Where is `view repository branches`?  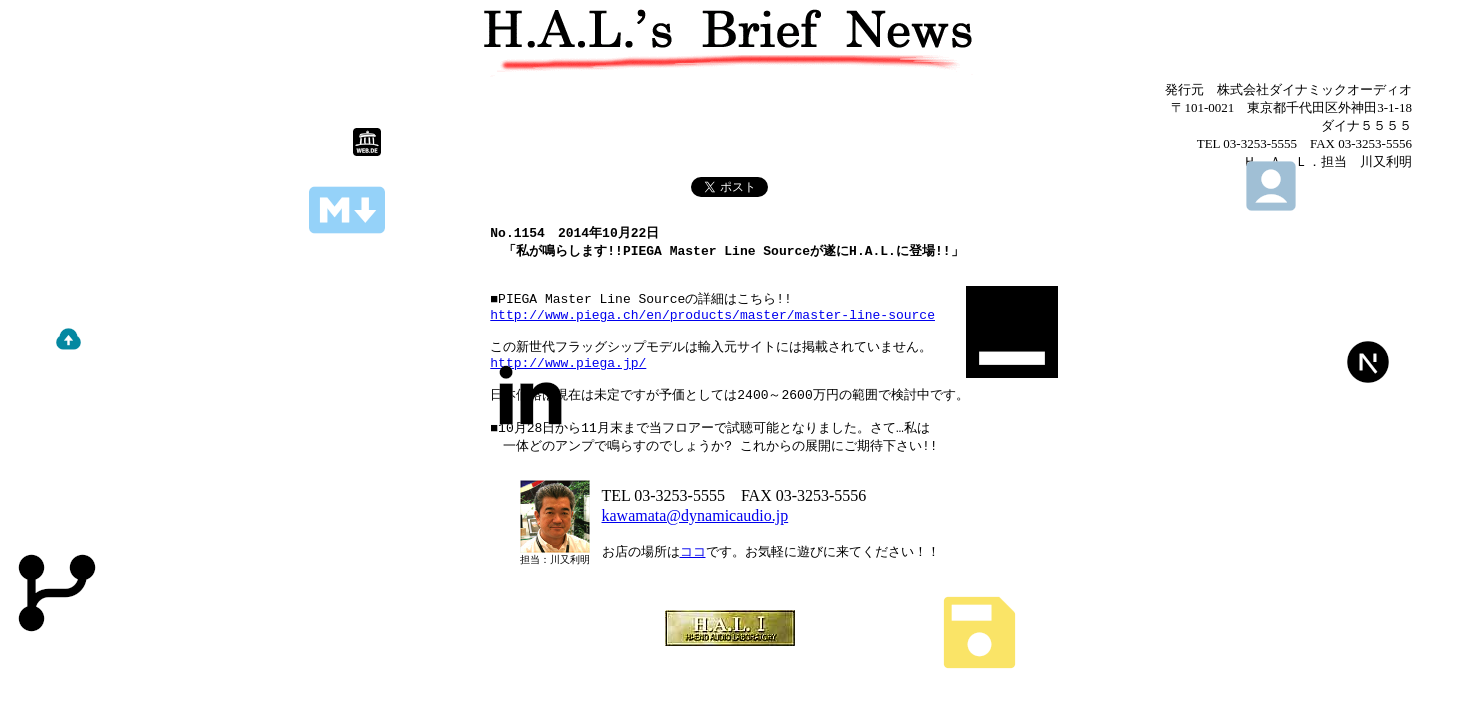 view repository branches is located at coordinates (57, 593).